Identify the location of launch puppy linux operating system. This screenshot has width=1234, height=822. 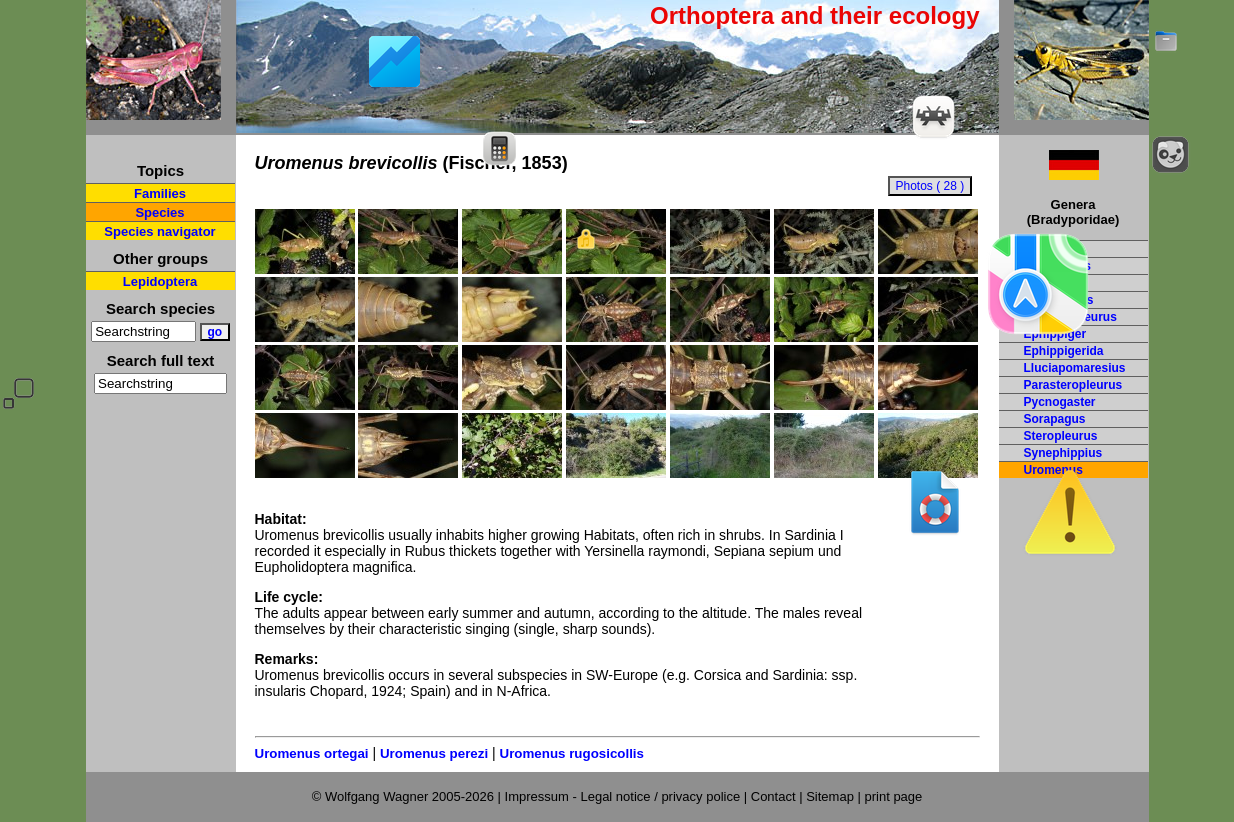
(1170, 154).